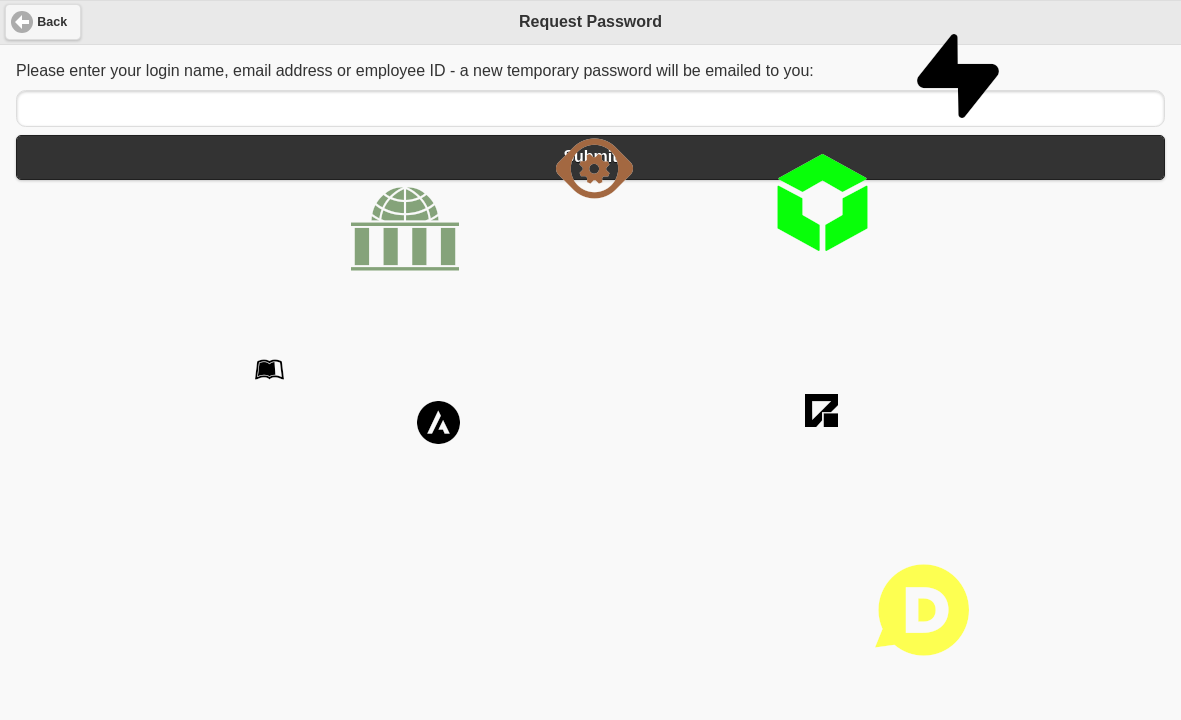  I want to click on open wikiversity website or app, so click(405, 229).